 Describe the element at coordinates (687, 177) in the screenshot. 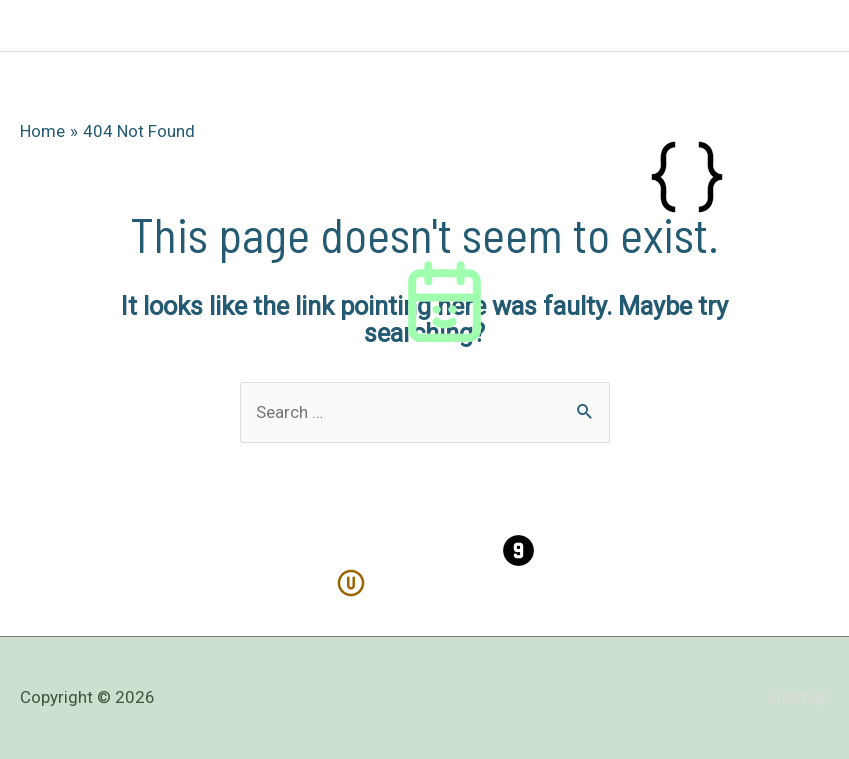

I see `indicates a JSON file type` at that location.